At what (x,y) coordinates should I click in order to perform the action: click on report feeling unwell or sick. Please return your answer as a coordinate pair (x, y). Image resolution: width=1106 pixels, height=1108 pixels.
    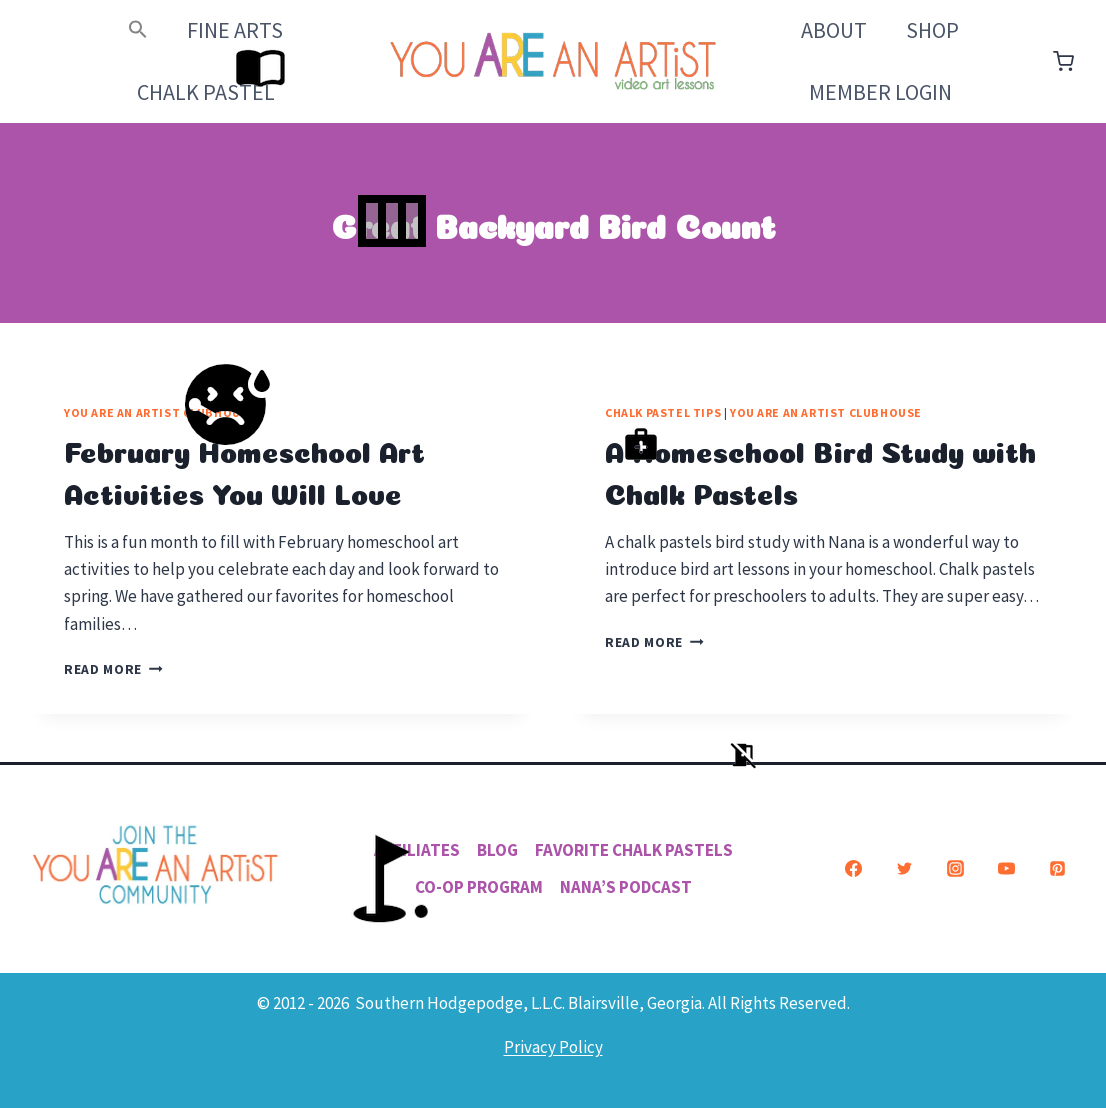
    Looking at the image, I should click on (225, 404).